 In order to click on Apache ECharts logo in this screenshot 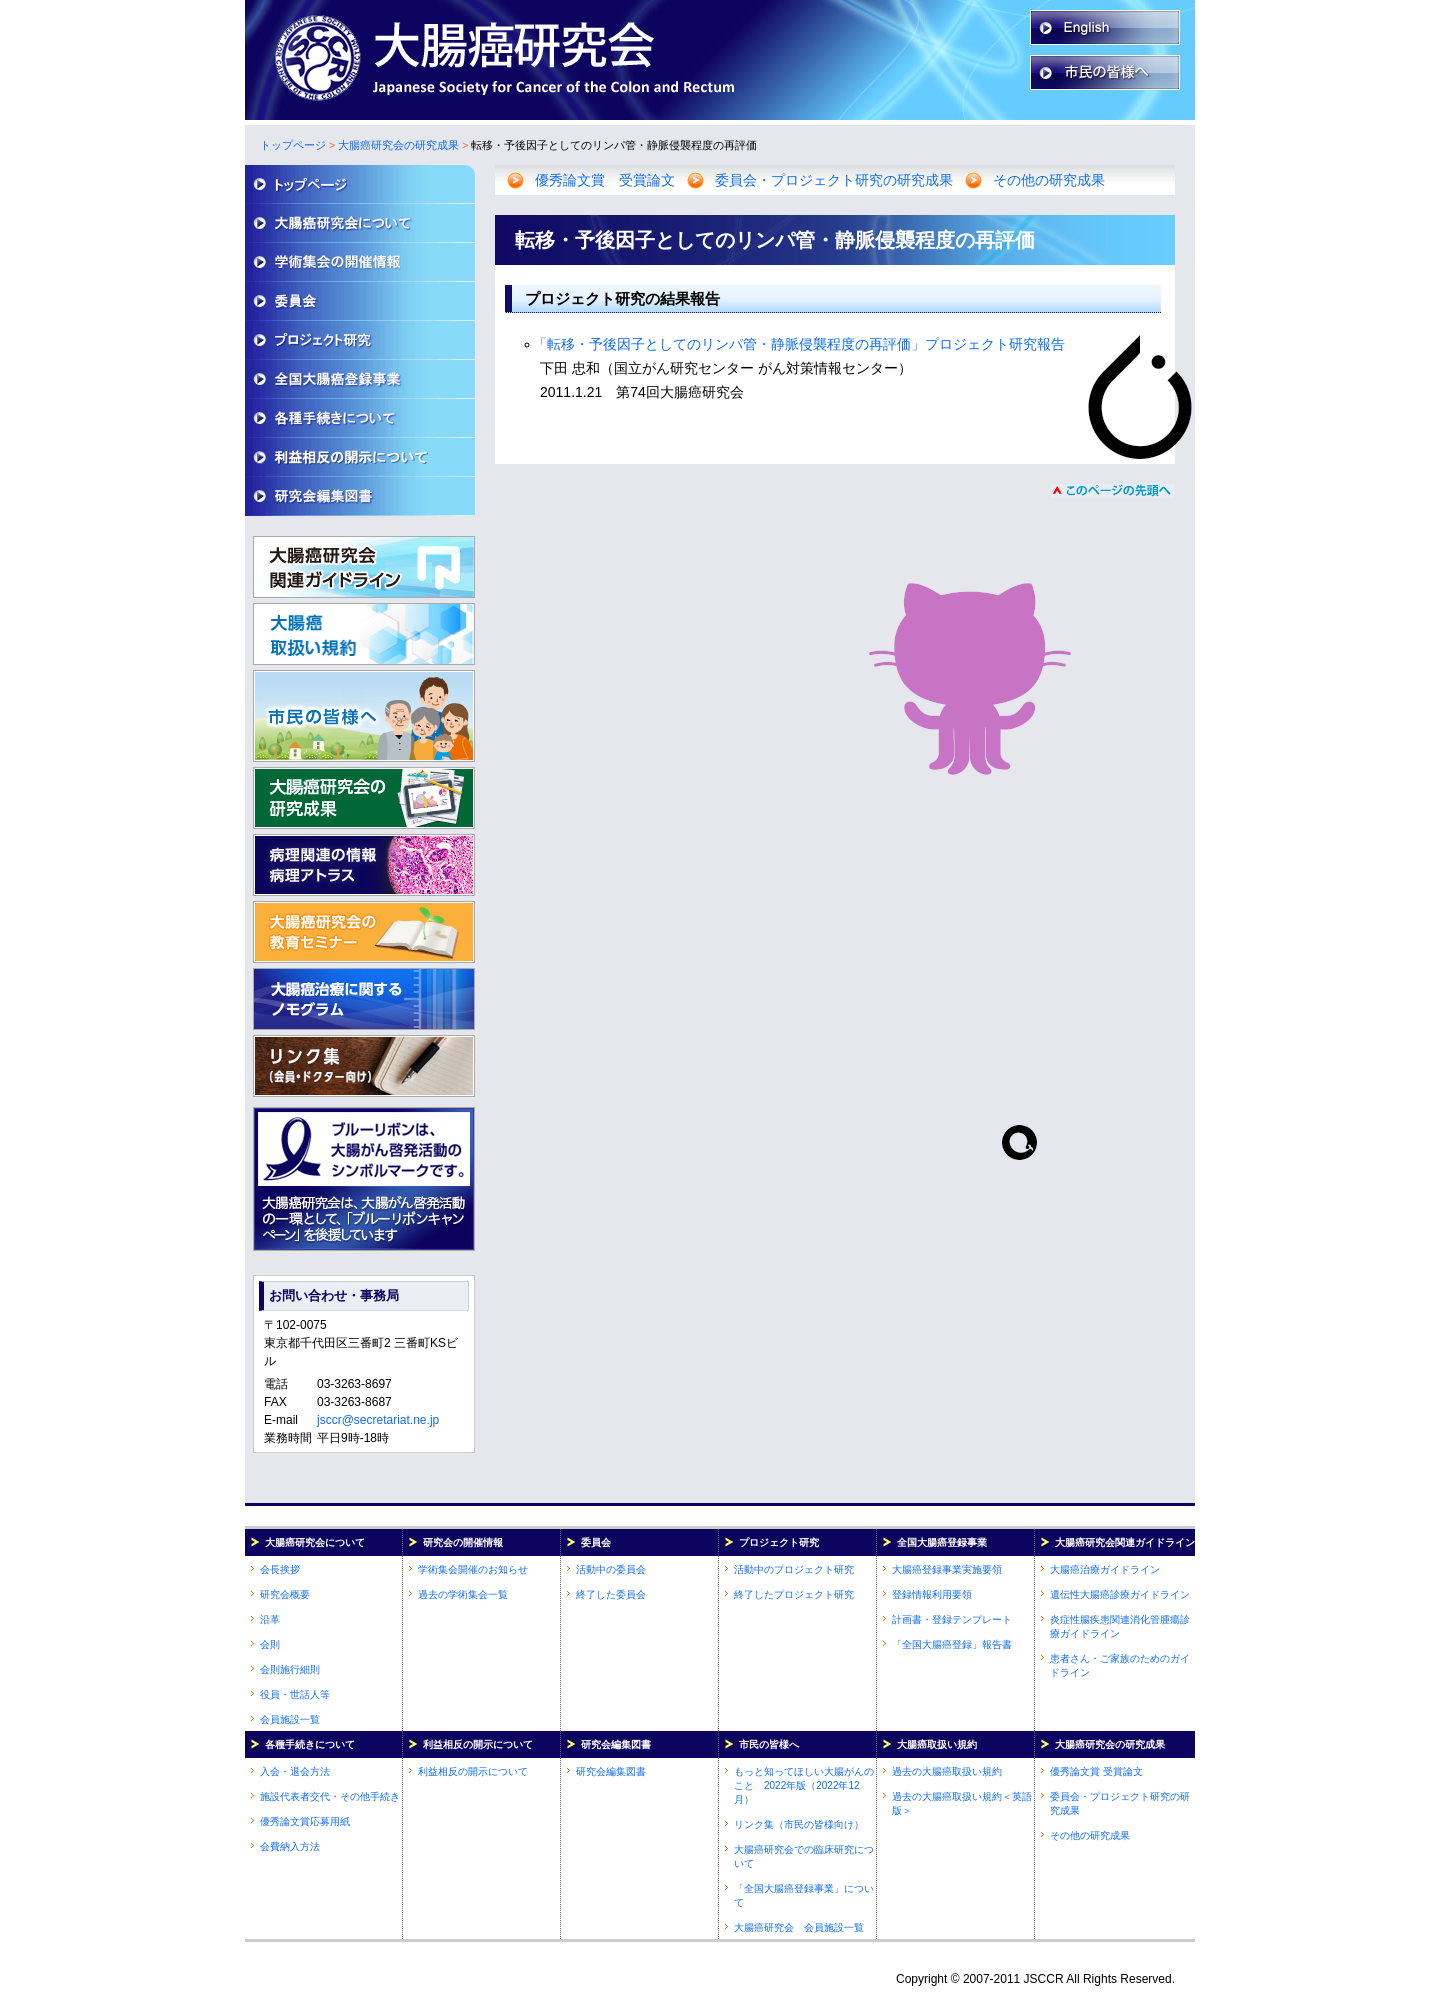, I will do `click(1019, 1142)`.